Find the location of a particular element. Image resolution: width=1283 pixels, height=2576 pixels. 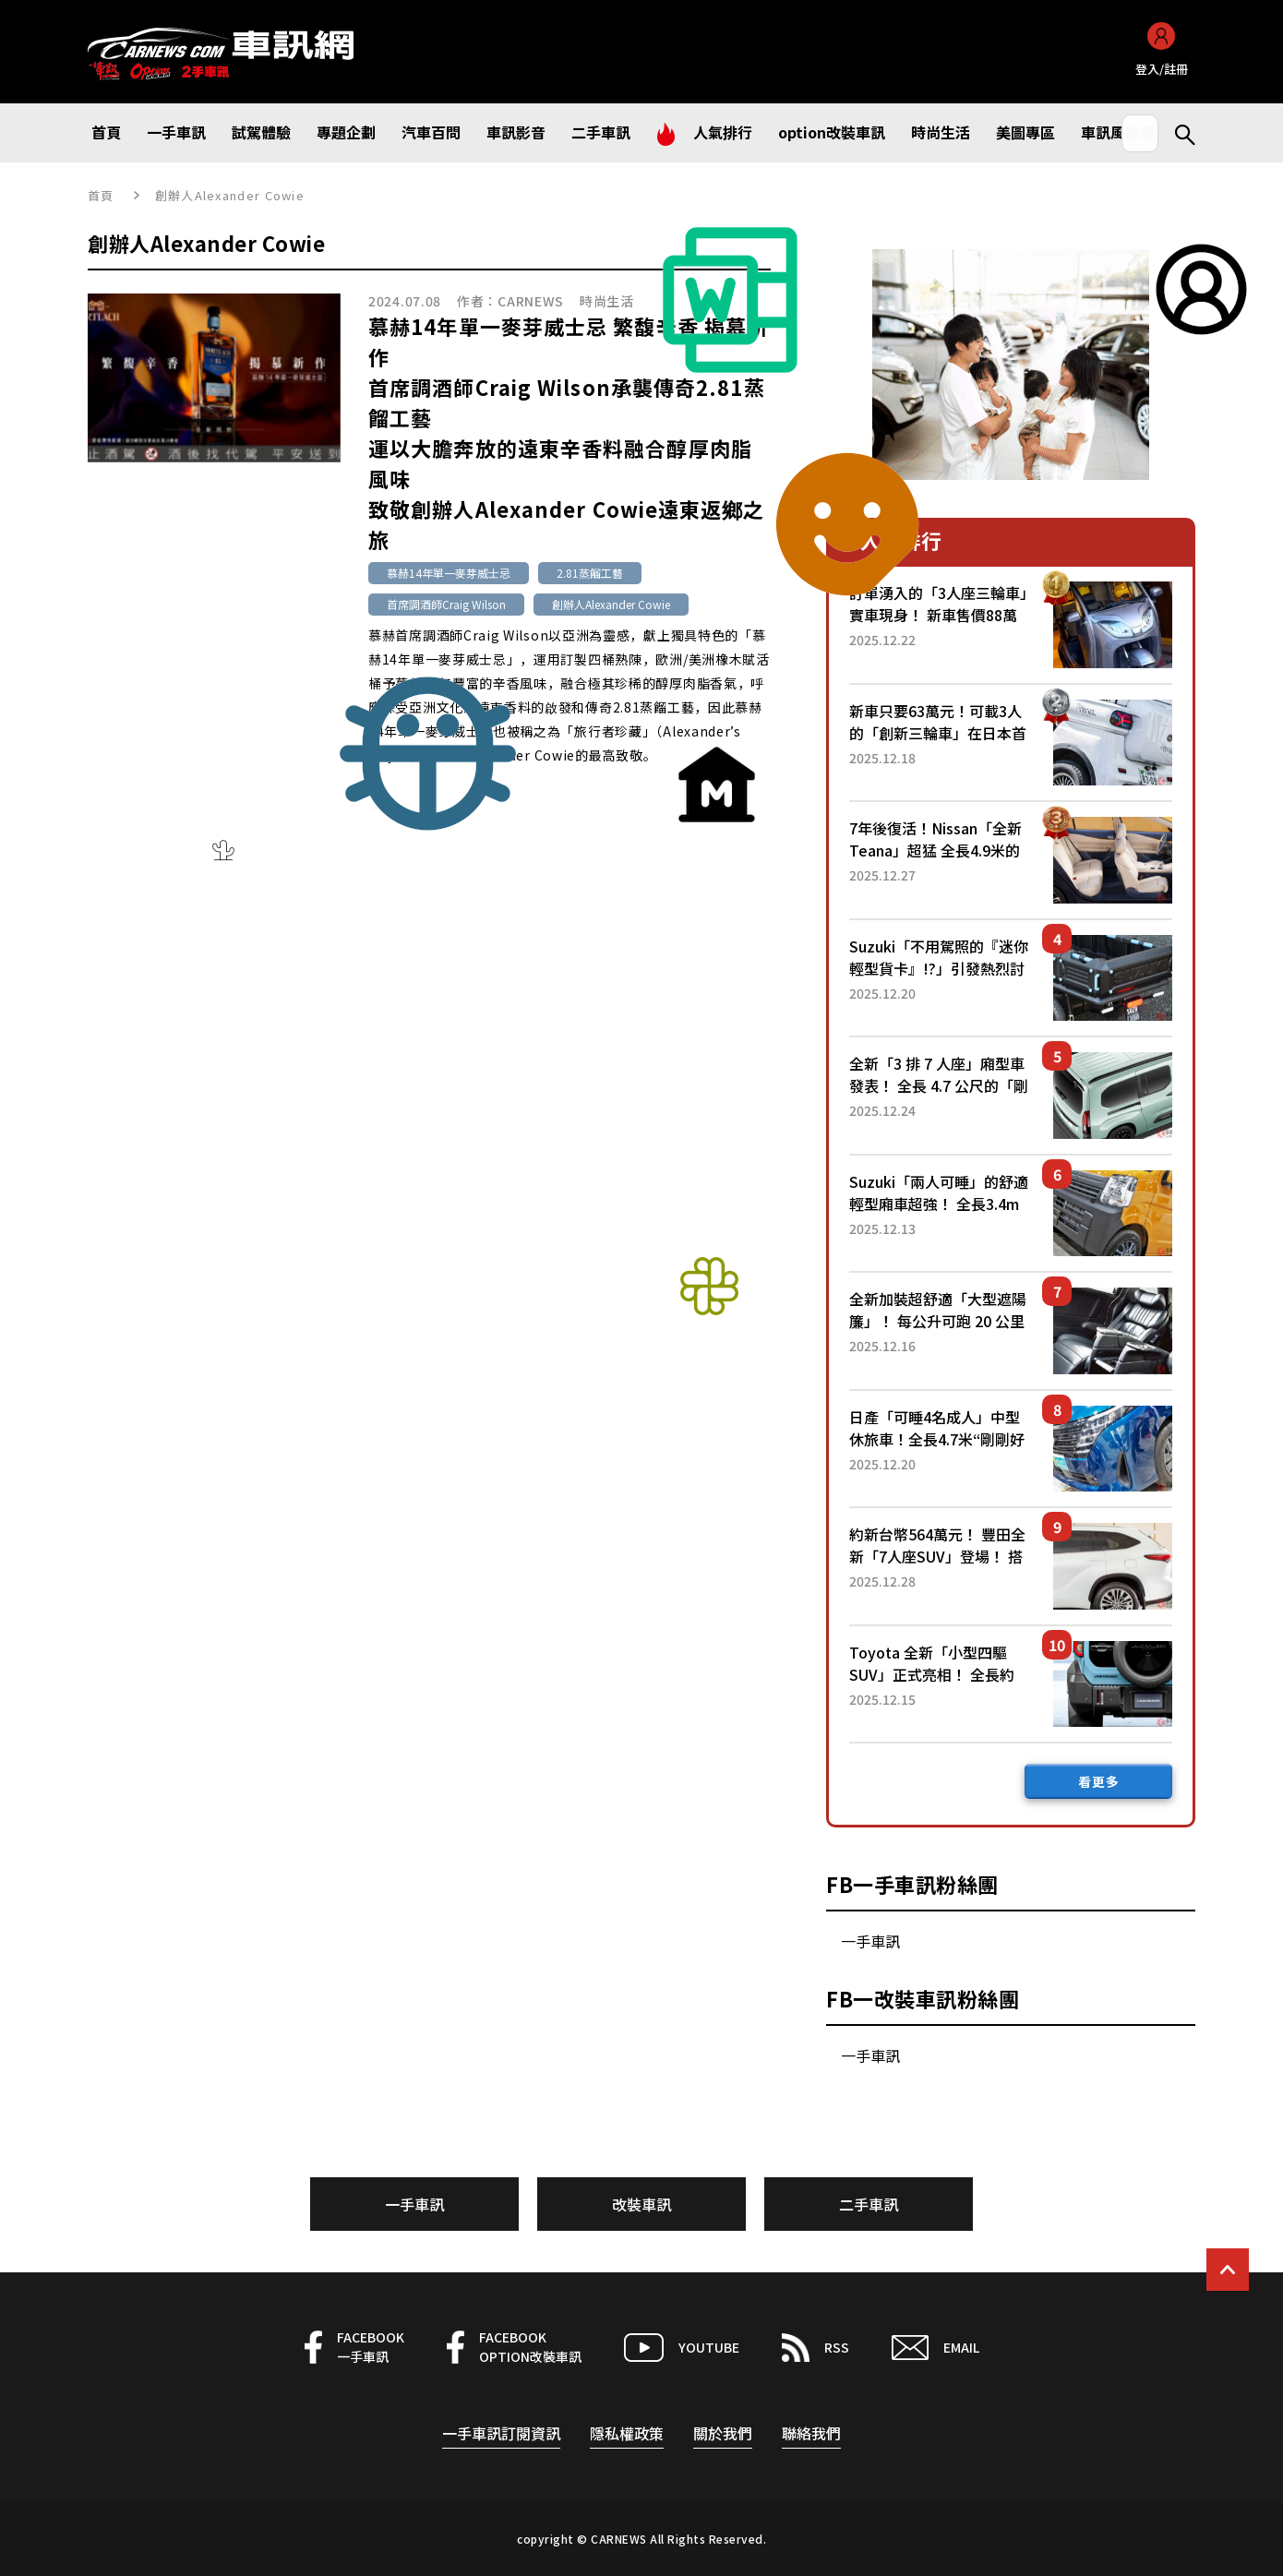

add a sticker to your message is located at coordinates (847, 524).